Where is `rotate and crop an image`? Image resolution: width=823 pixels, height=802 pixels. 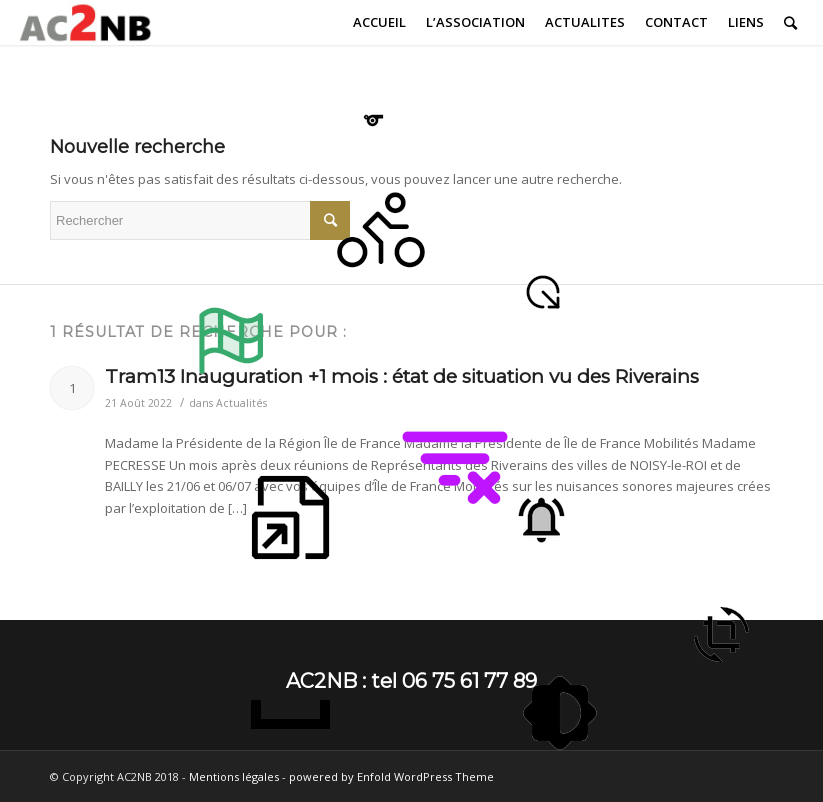
rotate and crop an image is located at coordinates (721, 634).